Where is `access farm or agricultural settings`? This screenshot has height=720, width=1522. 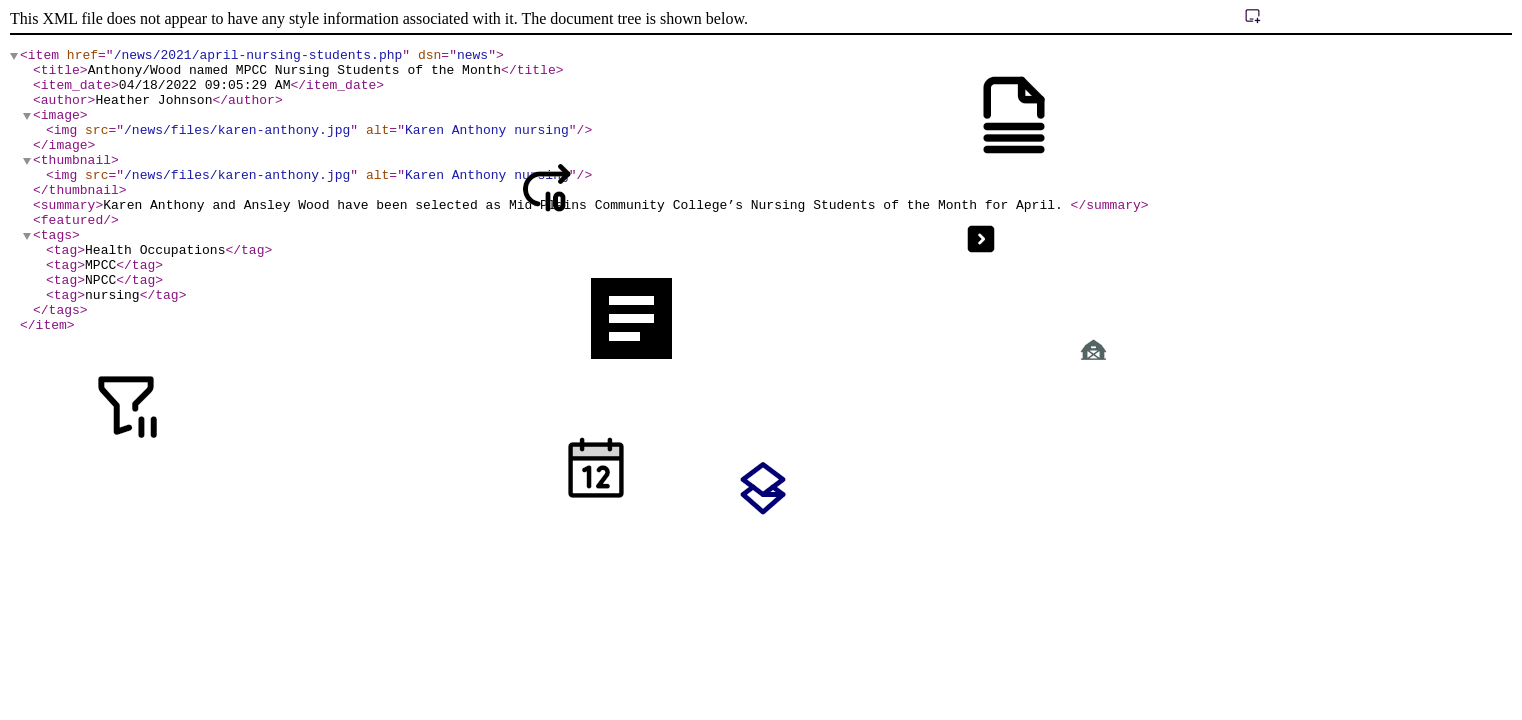 access farm or agricultural settings is located at coordinates (1093, 351).